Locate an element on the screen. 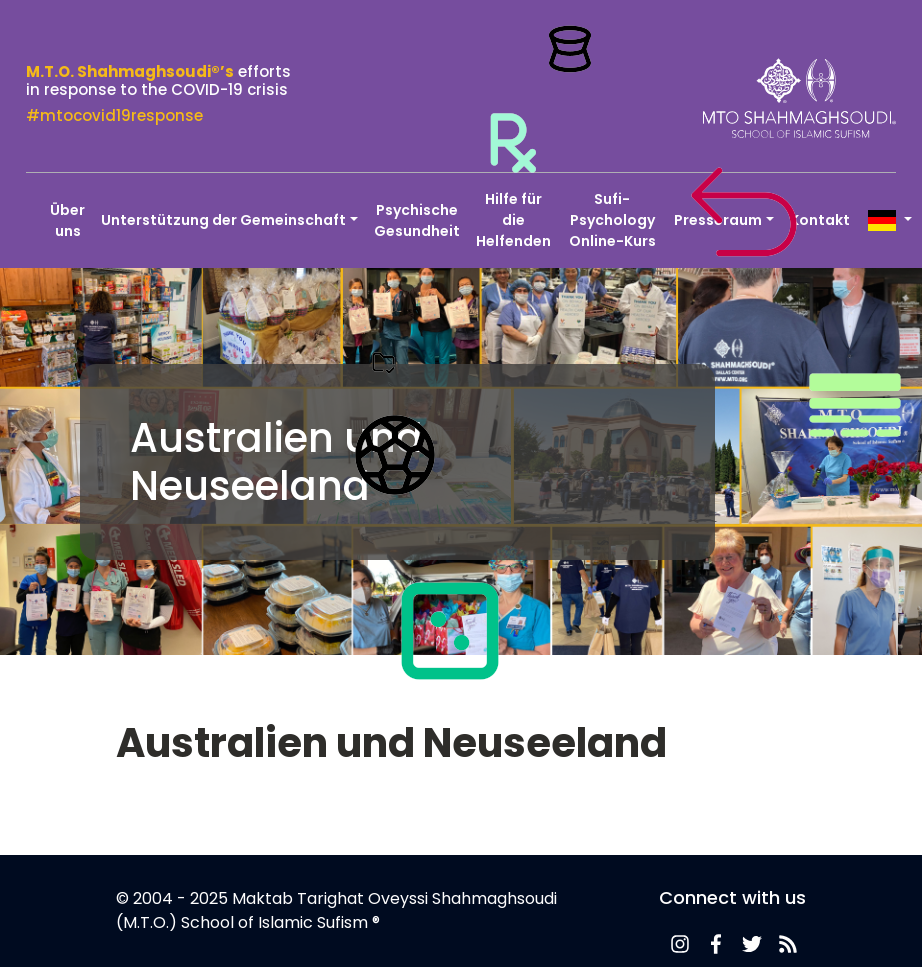  undo previous action is located at coordinates (744, 216).